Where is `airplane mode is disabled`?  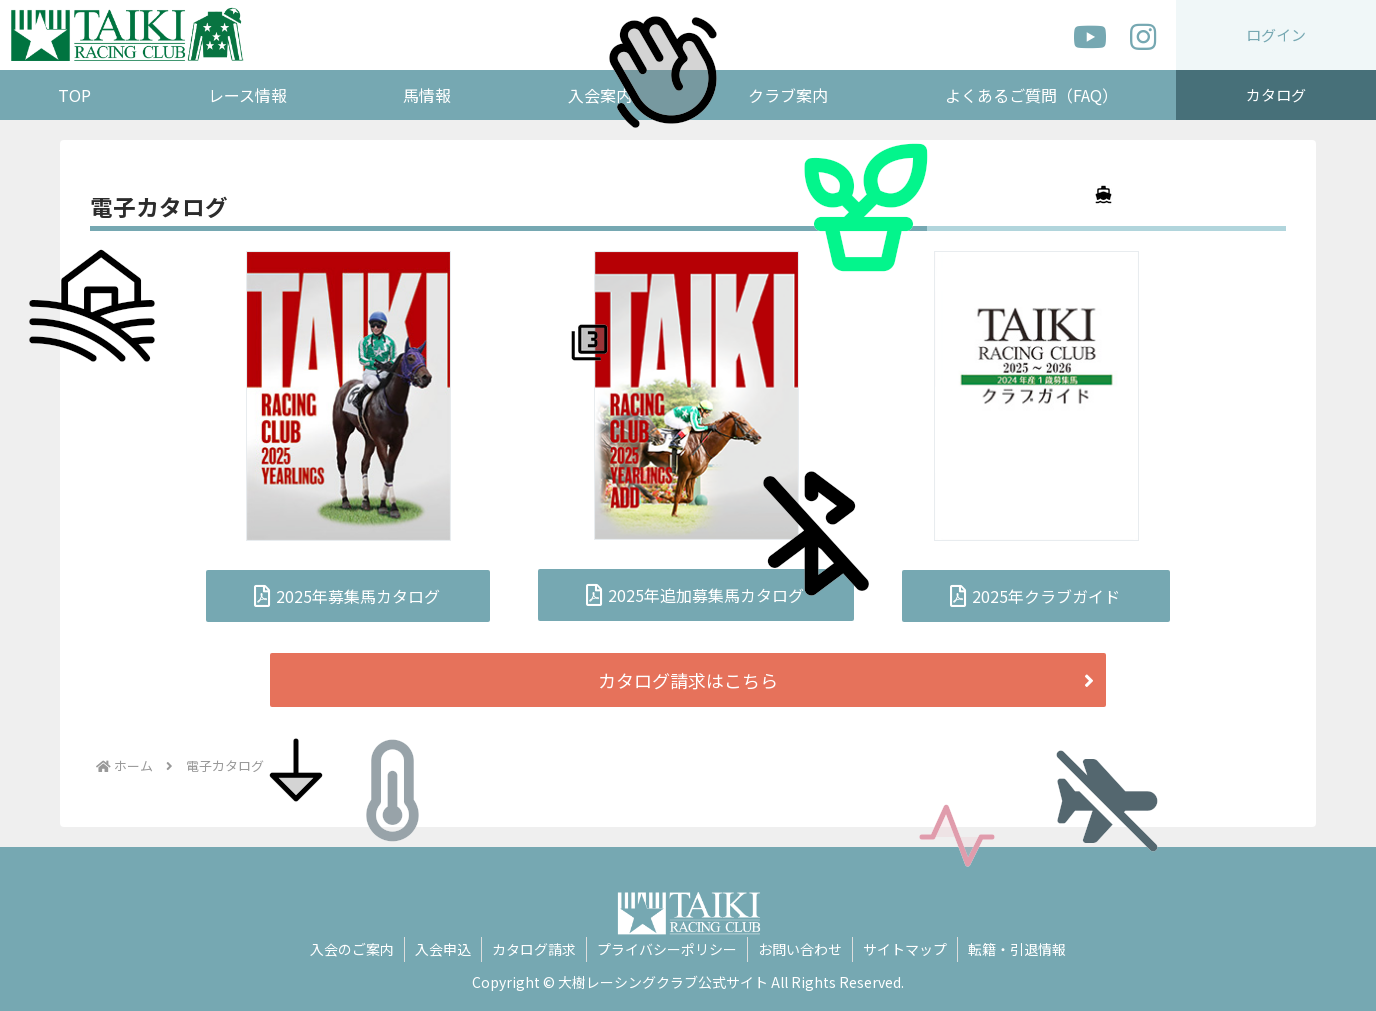 airplane mode is disabled is located at coordinates (1107, 801).